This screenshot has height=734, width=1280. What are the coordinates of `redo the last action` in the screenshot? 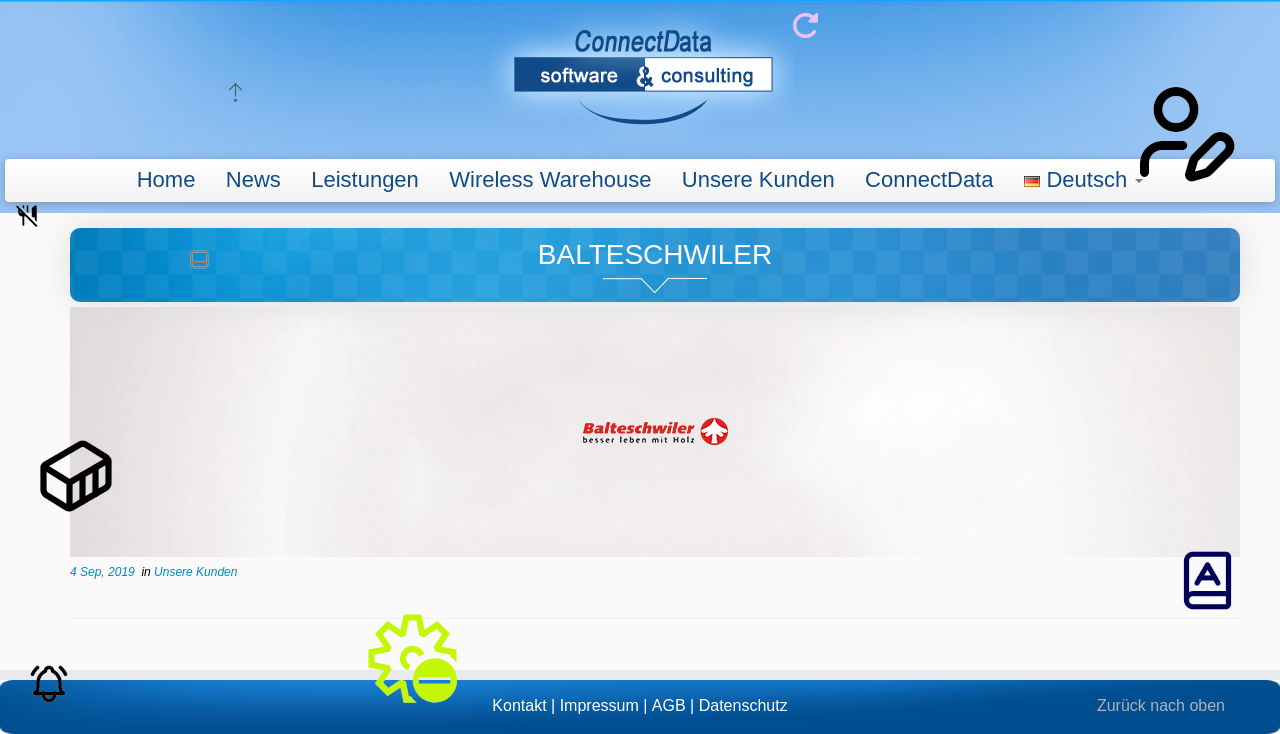 It's located at (805, 25).